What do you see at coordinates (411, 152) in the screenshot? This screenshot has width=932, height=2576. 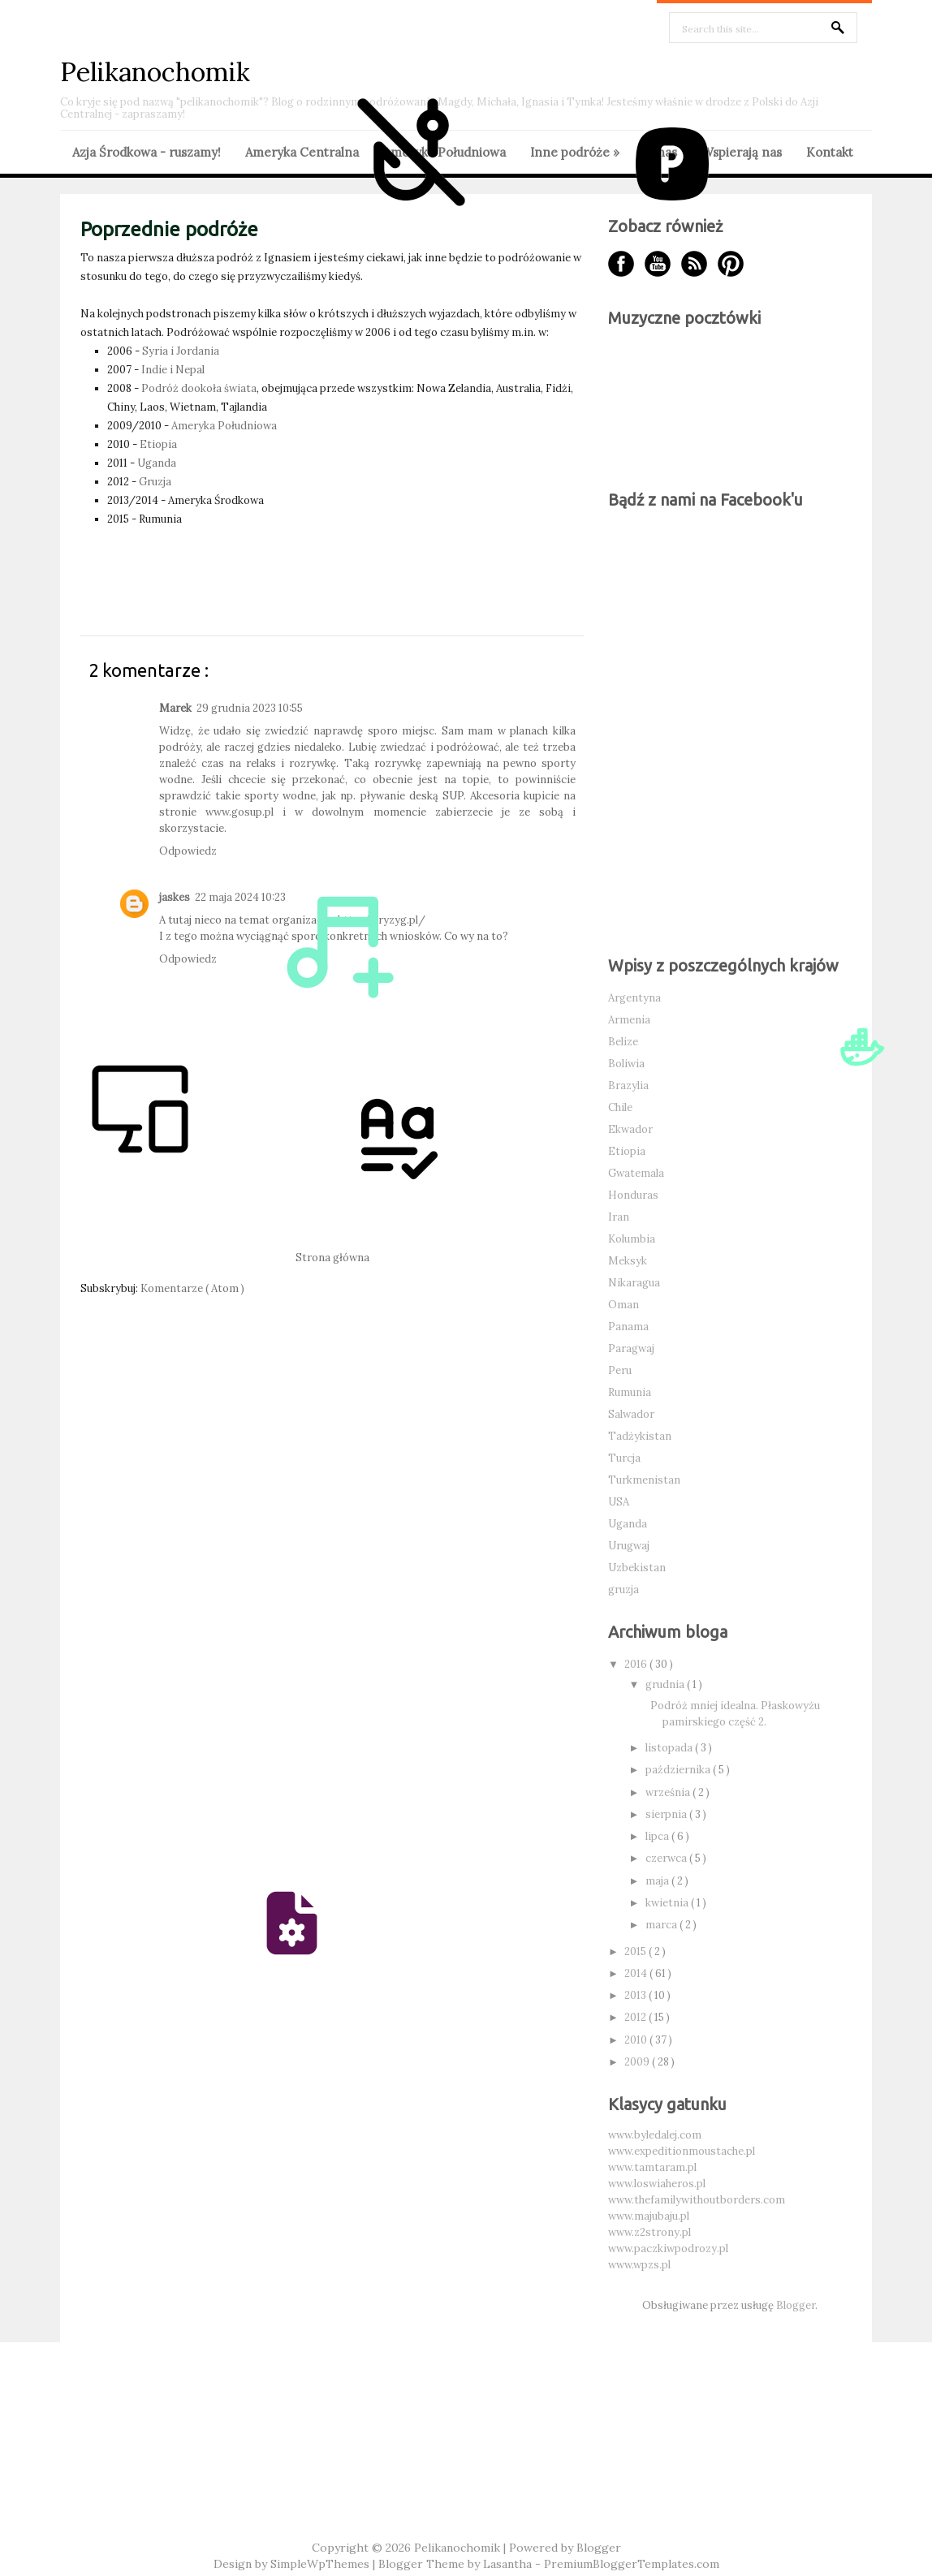 I see `disable fishing or hook feature` at bounding box center [411, 152].